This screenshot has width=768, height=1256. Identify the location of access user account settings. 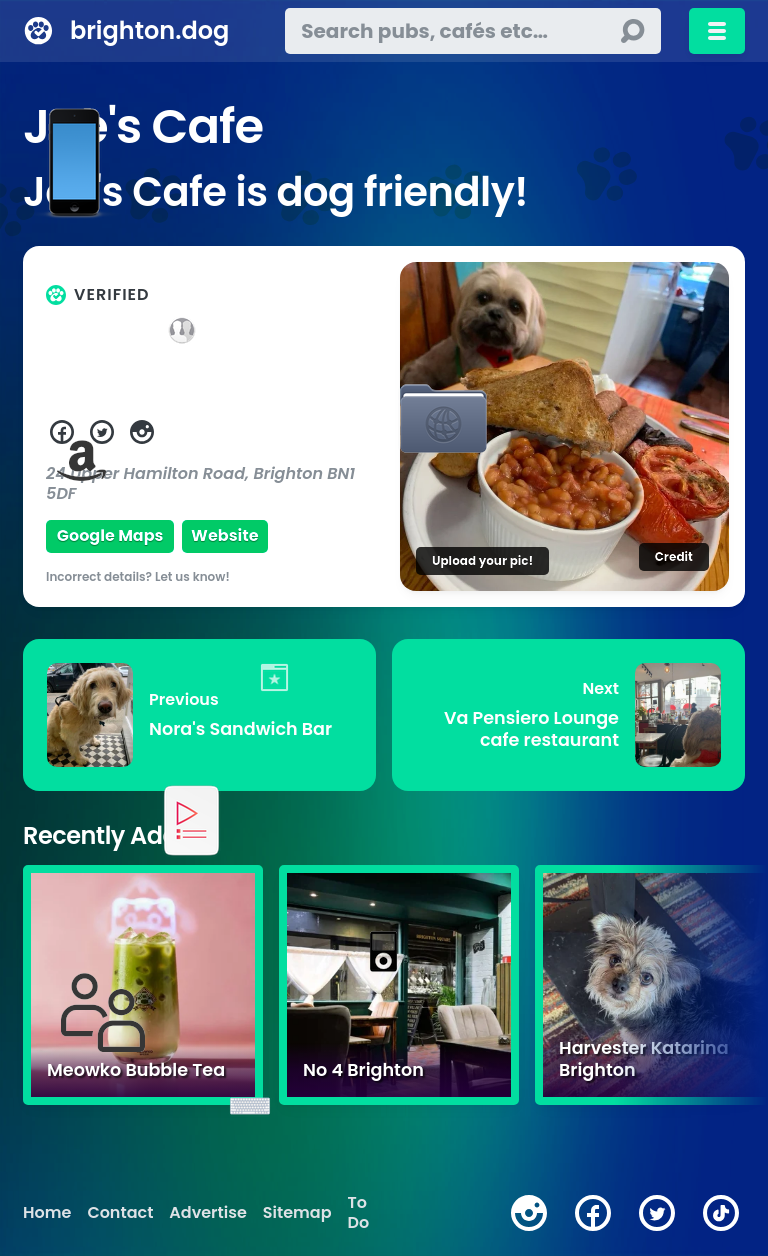
(103, 1010).